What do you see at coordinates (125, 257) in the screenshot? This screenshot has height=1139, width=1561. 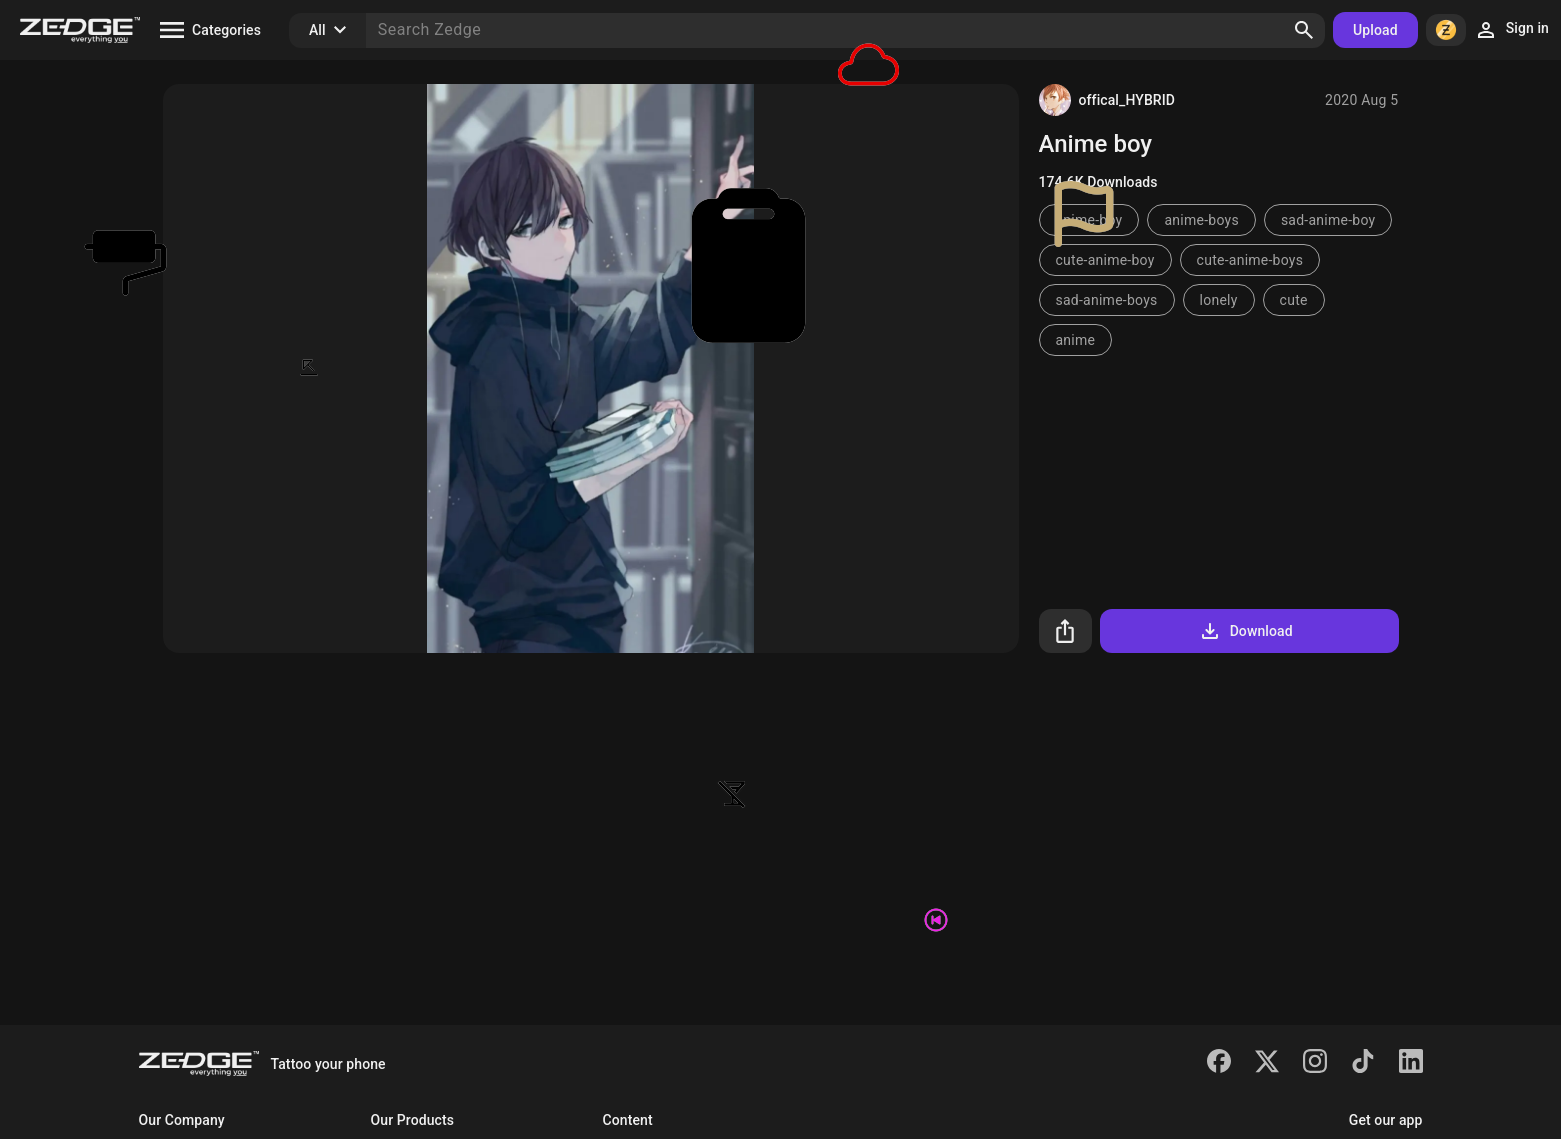 I see `customize theme or appearance settings` at bounding box center [125, 257].